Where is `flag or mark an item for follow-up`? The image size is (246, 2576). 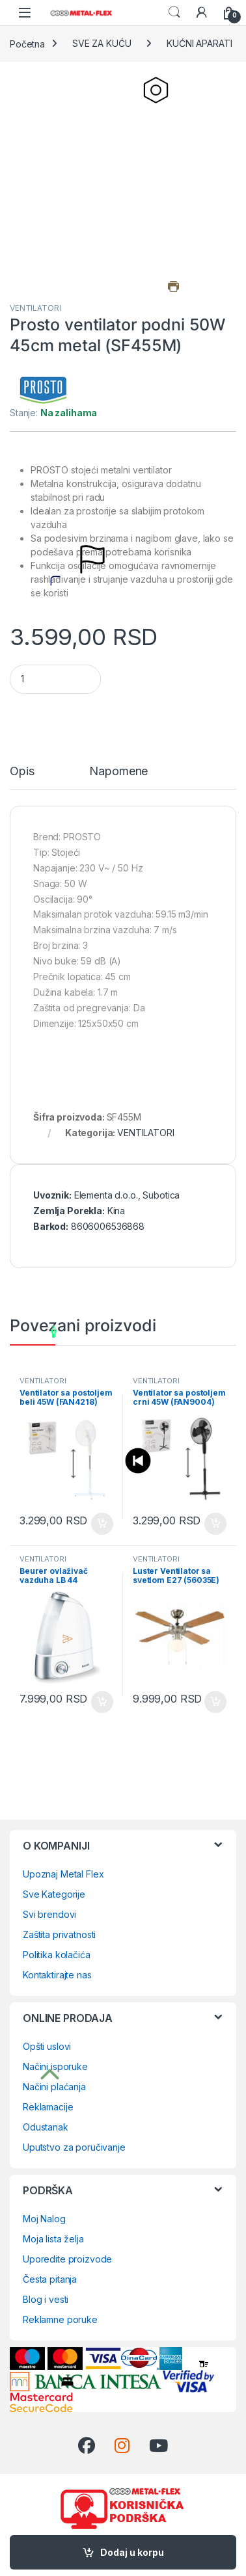 flag or mark an item for follow-up is located at coordinates (92, 559).